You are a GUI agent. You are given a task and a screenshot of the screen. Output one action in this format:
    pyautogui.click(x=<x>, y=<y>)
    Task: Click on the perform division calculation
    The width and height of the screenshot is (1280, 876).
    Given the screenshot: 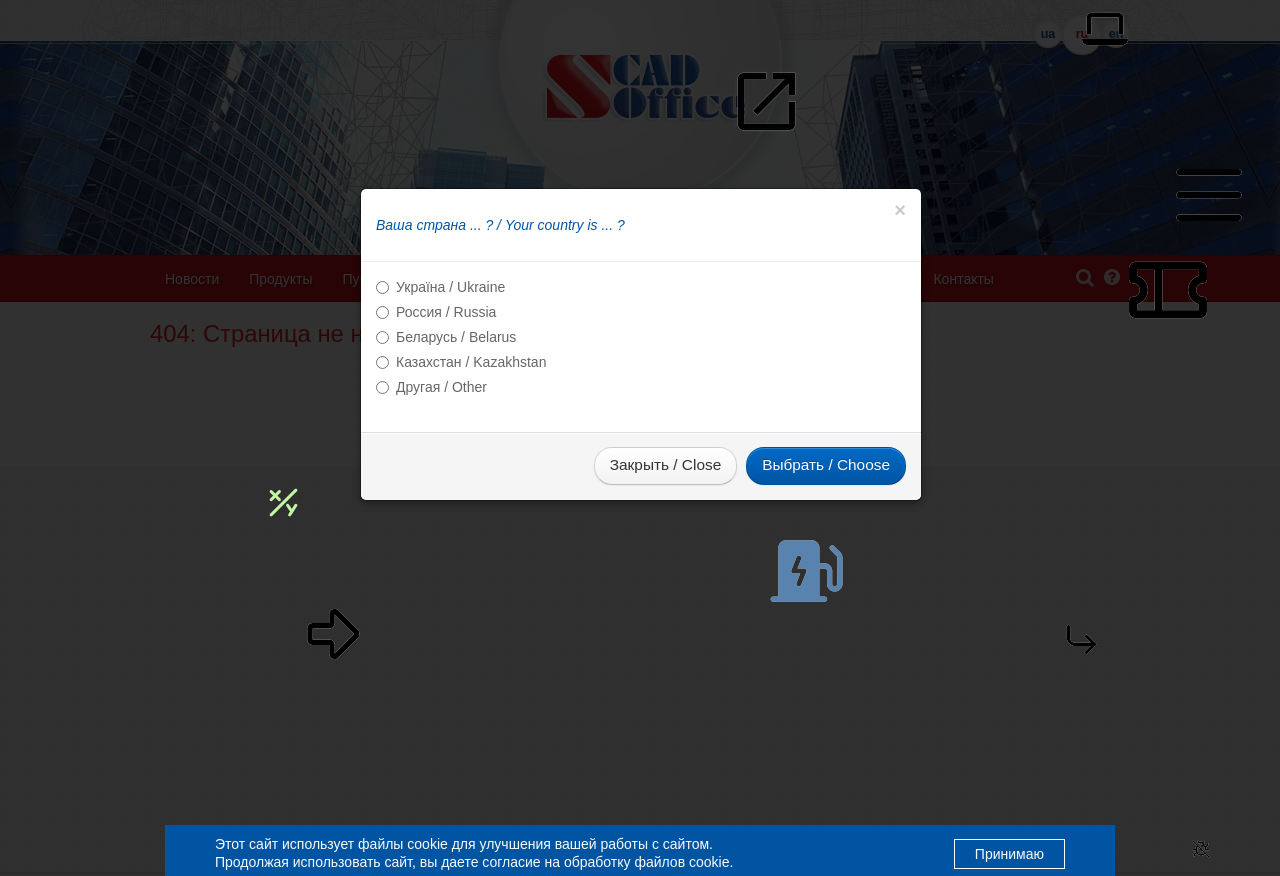 What is the action you would take?
    pyautogui.click(x=283, y=502)
    